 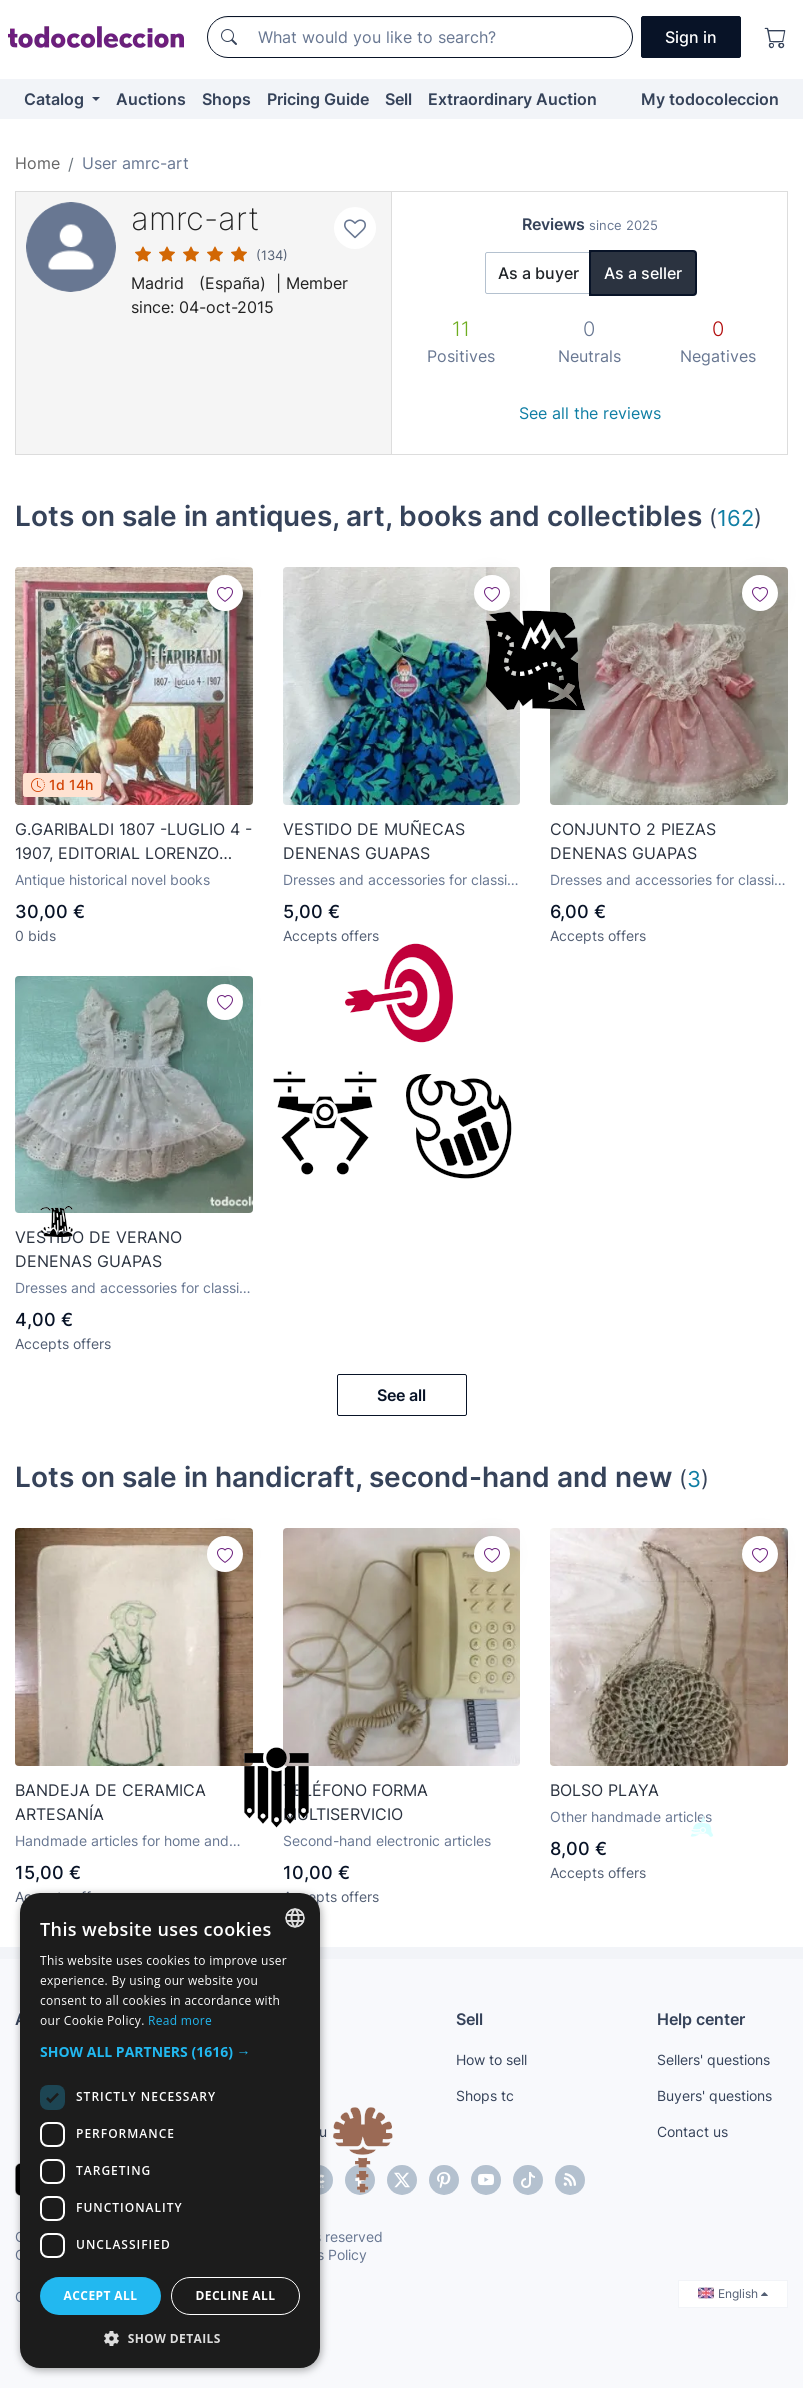 What do you see at coordinates (399, 993) in the screenshot?
I see `set or view your goals` at bounding box center [399, 993].